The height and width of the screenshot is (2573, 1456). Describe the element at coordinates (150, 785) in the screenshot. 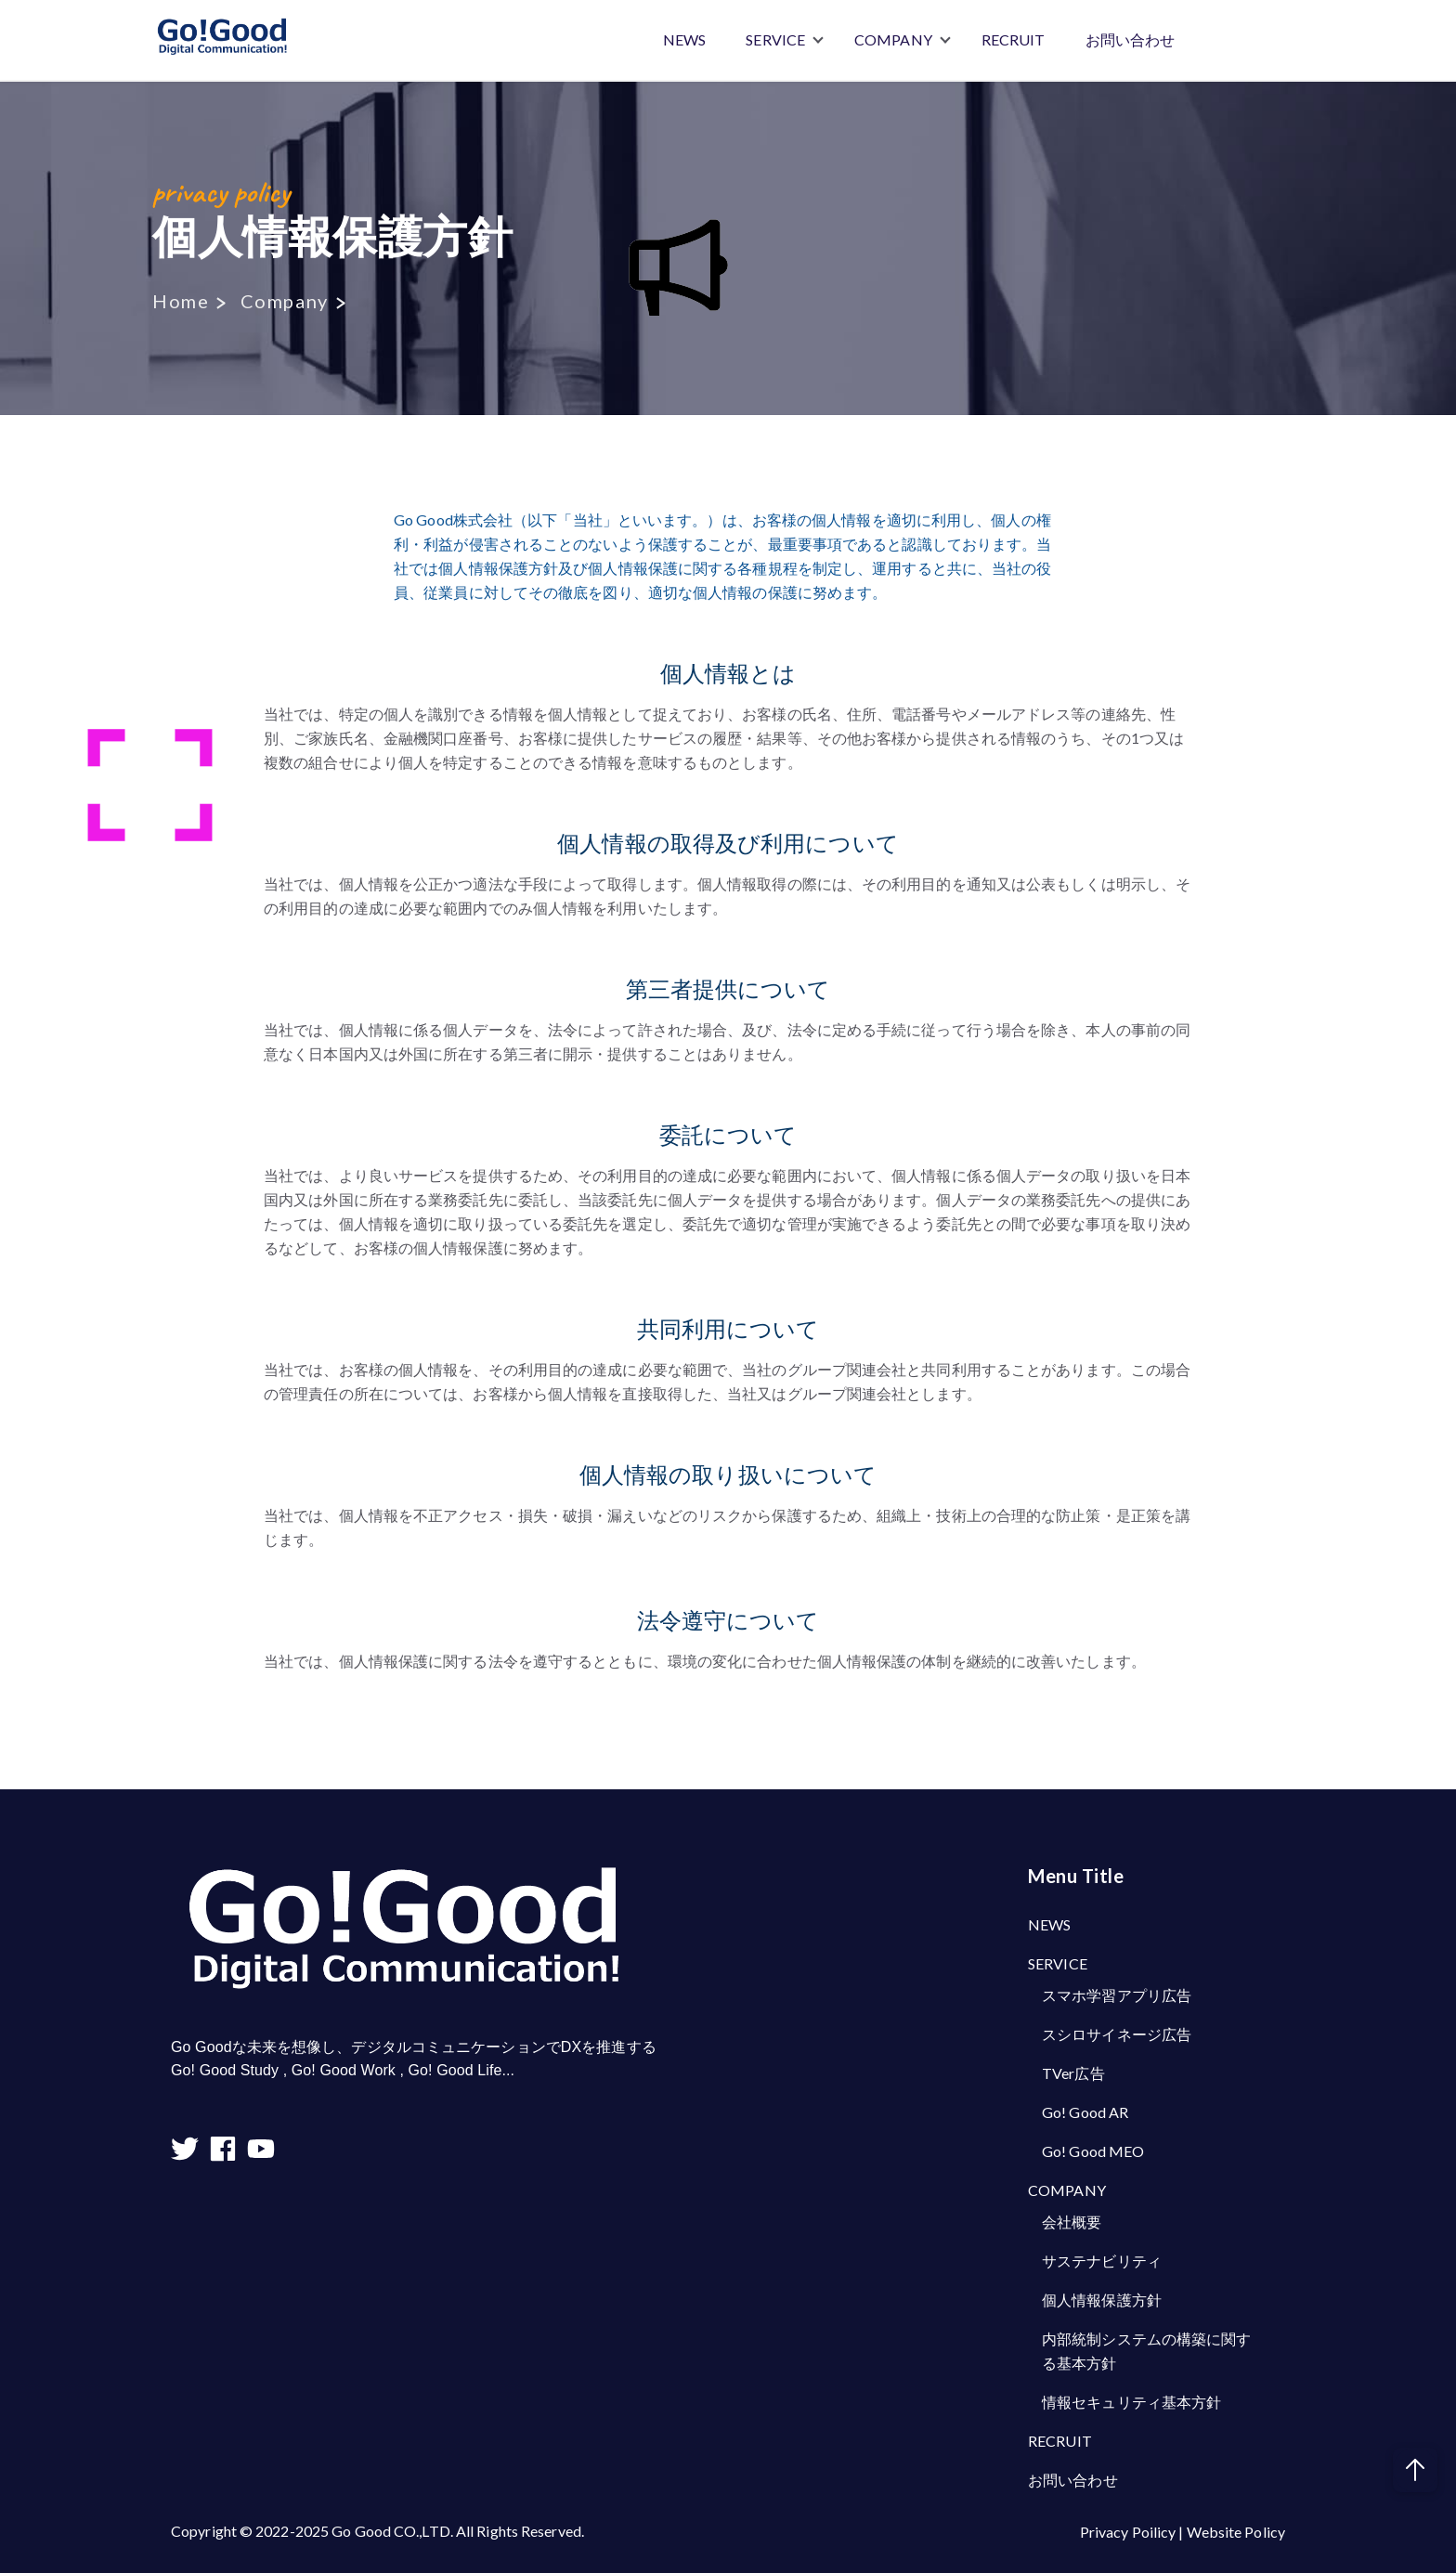

I see `enter fullscreen mode` at that location.